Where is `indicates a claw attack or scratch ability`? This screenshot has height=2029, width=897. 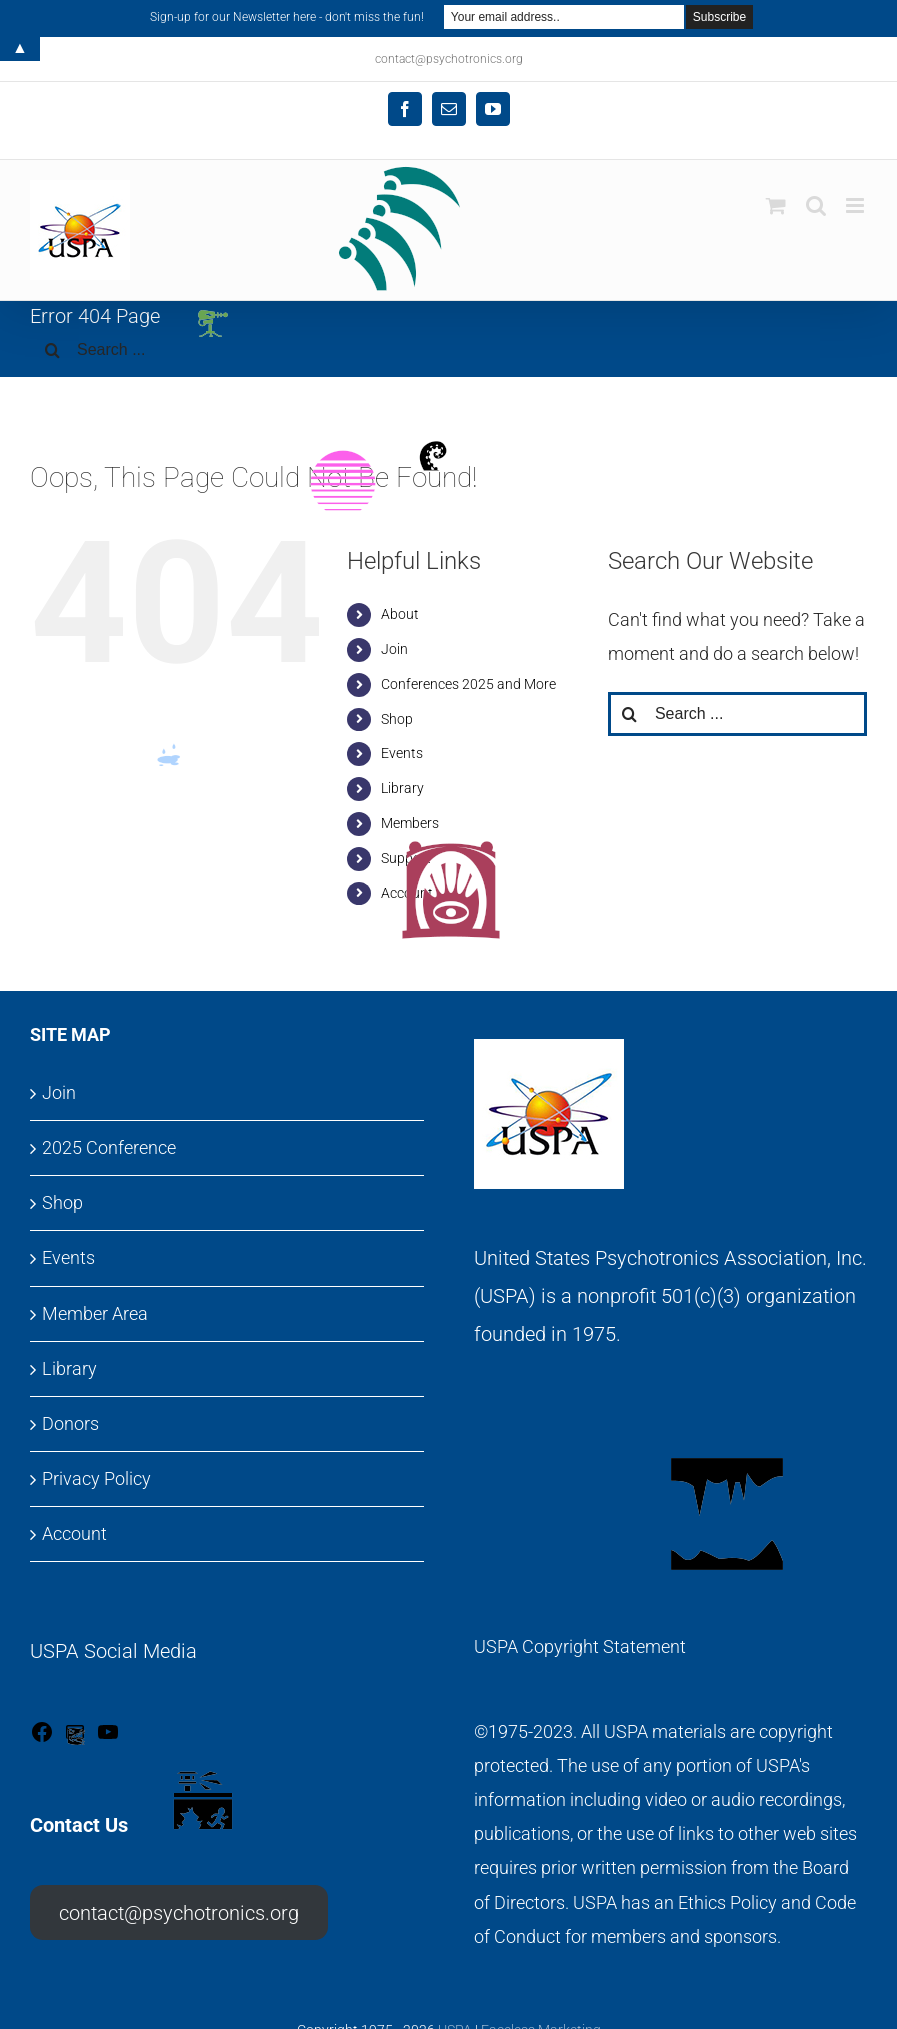 indicates a claw attack or scratch ability is located at coordinates (400, 228).